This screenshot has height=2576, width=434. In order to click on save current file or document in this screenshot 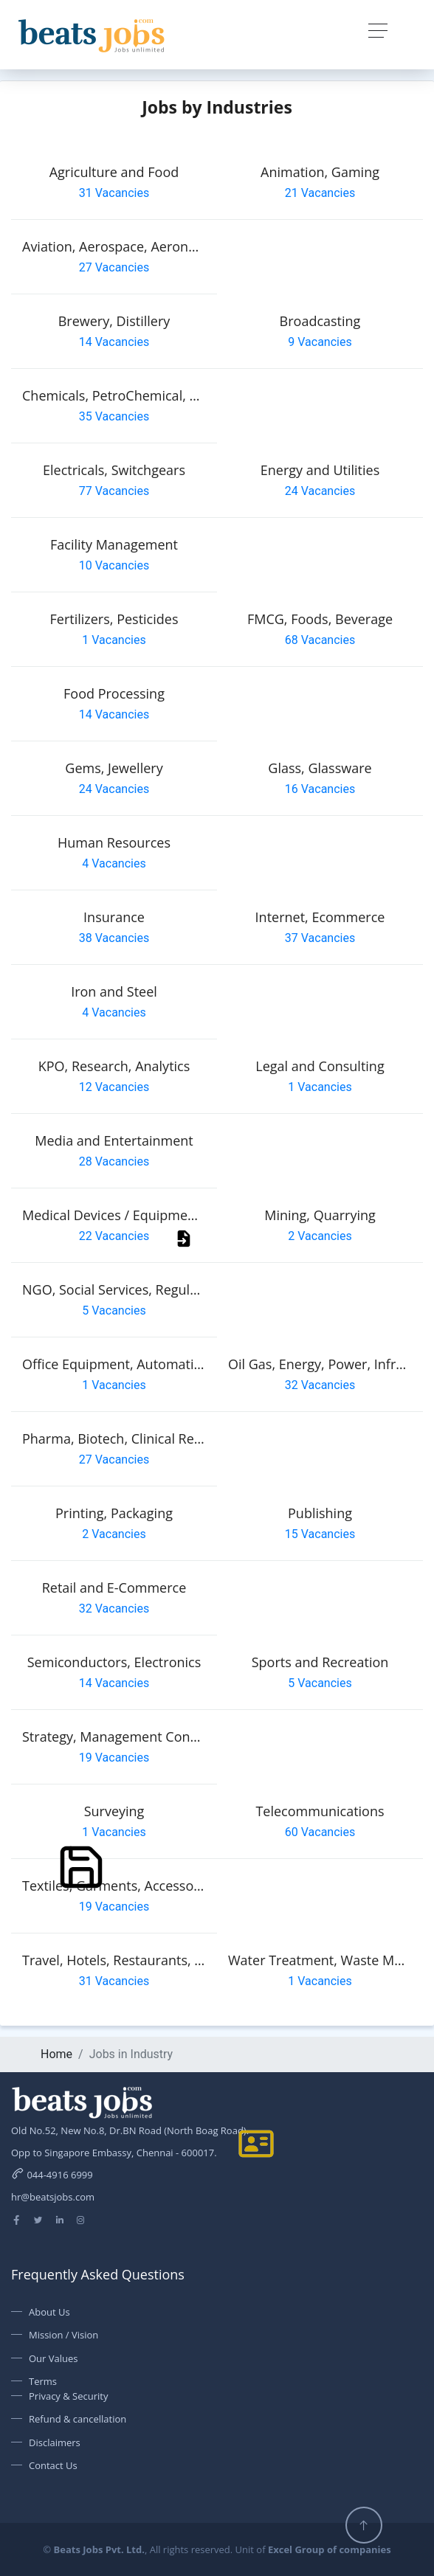, I will do `click(81, 1867)`.